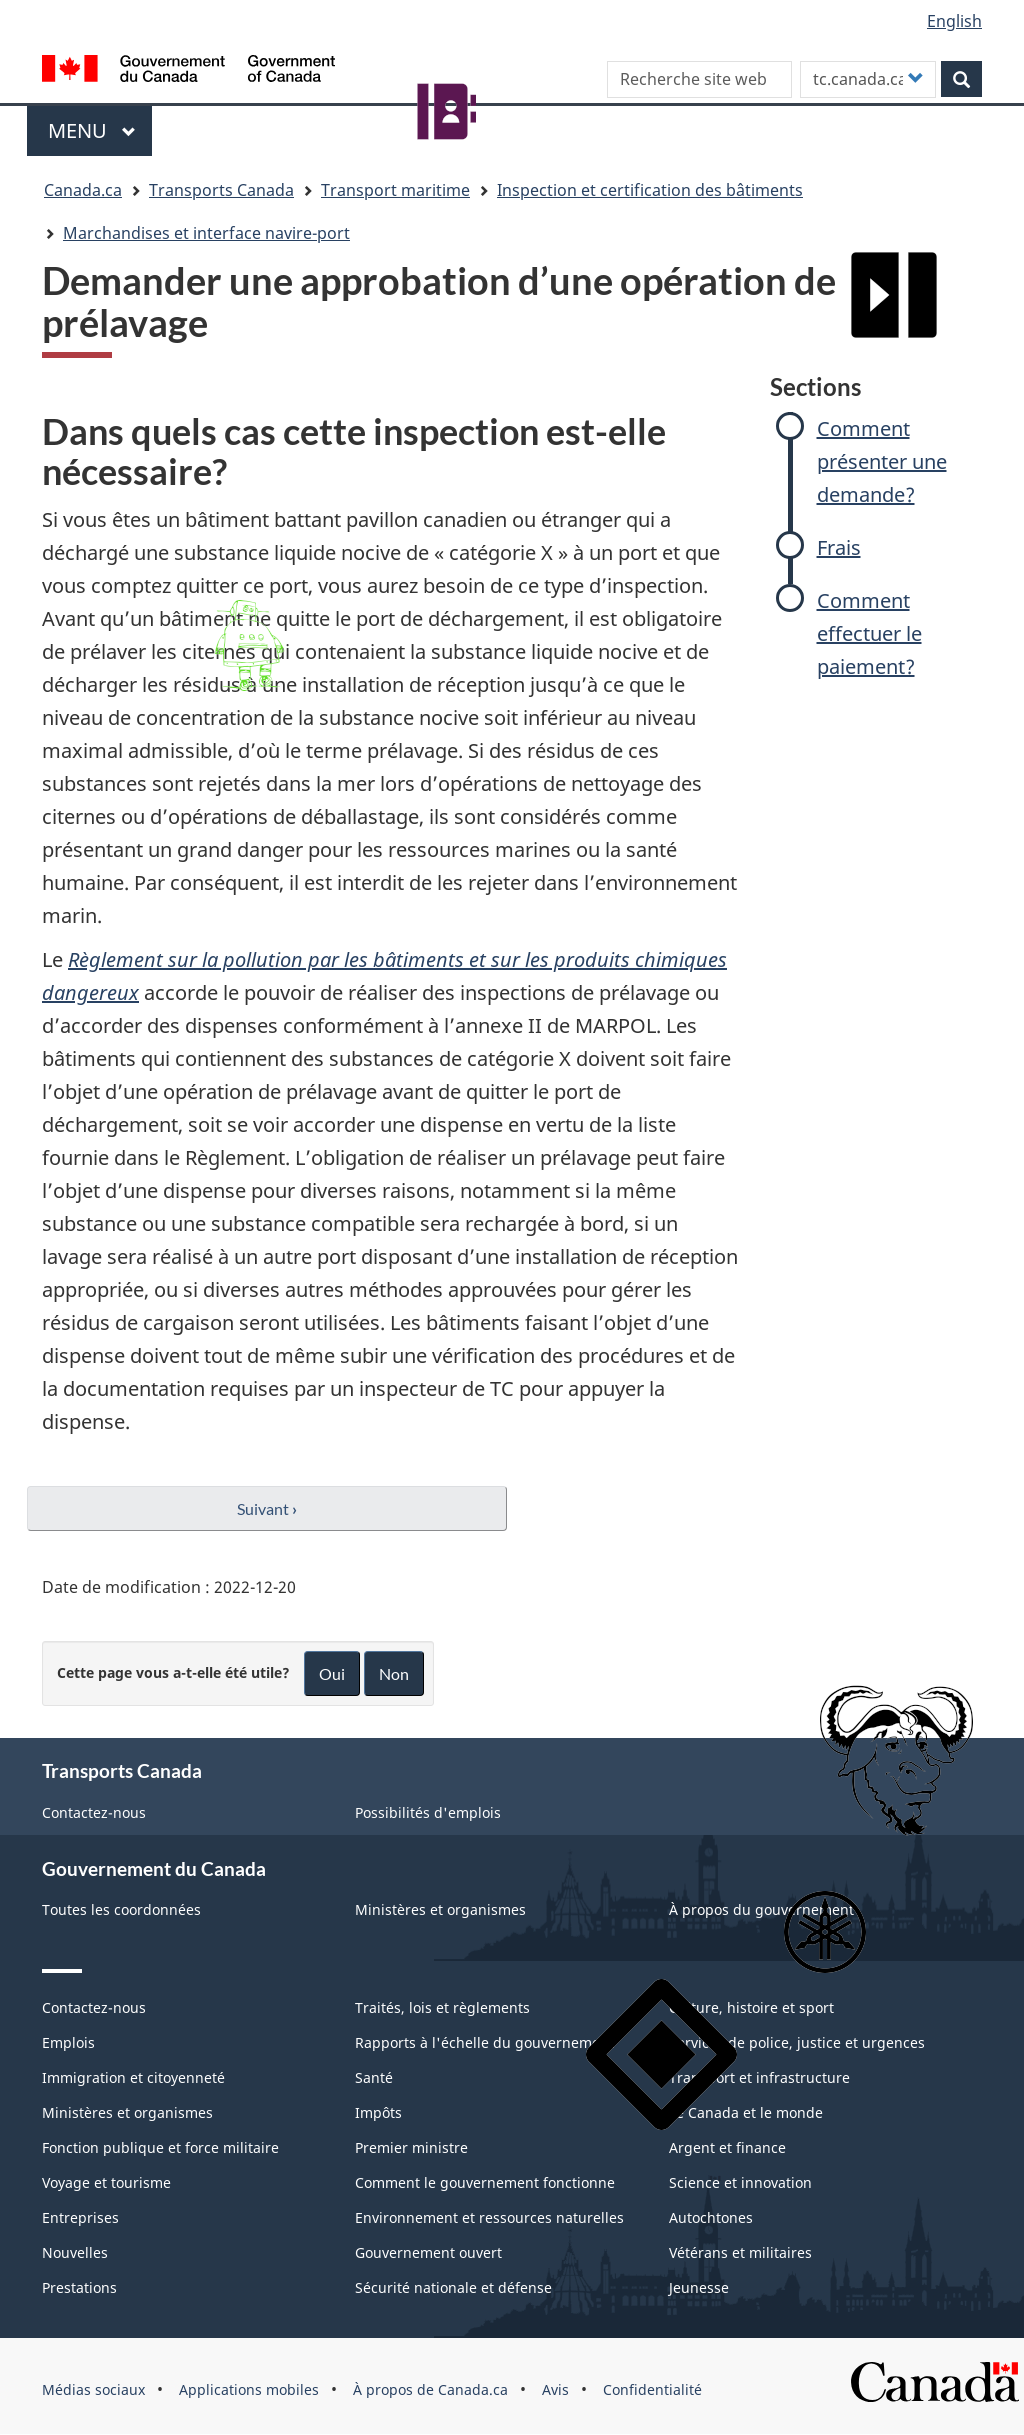 Image resolution: width=1024 pixels, height=2435 pixels. Describe the element at coordinates (896, 1760) in the screenshot. I see `gnu project logo` at that location.